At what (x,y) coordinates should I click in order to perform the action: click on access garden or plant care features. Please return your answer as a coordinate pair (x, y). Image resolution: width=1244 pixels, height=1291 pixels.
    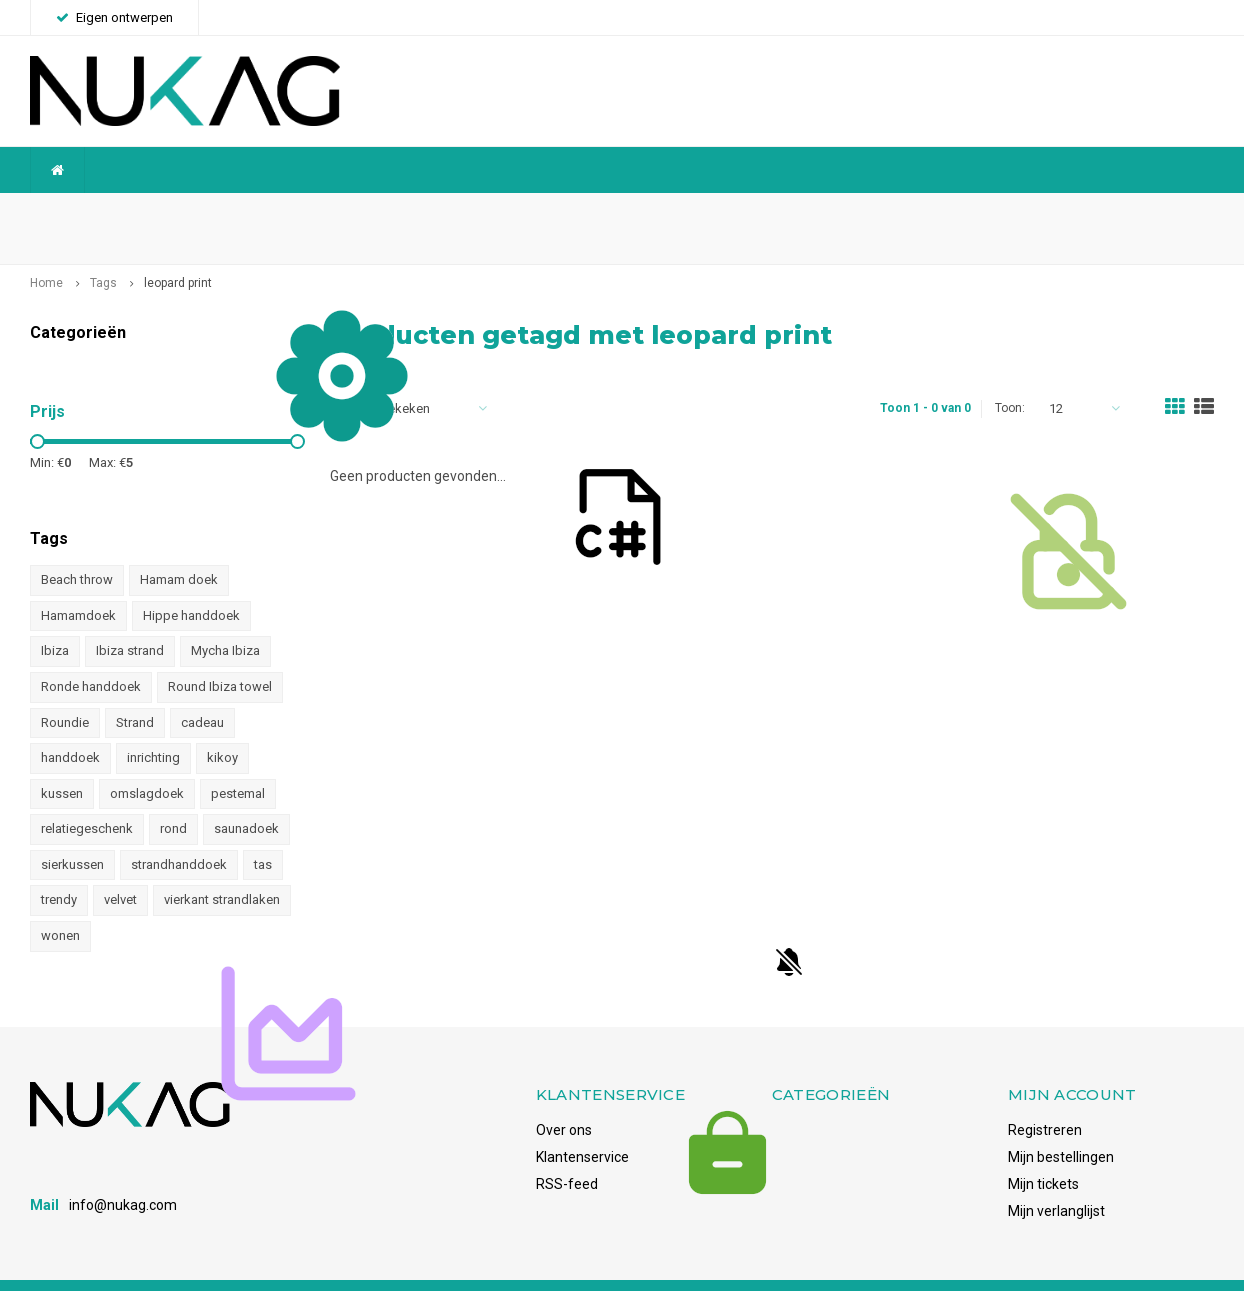
    Looking at the image, I should click on (342, 376).